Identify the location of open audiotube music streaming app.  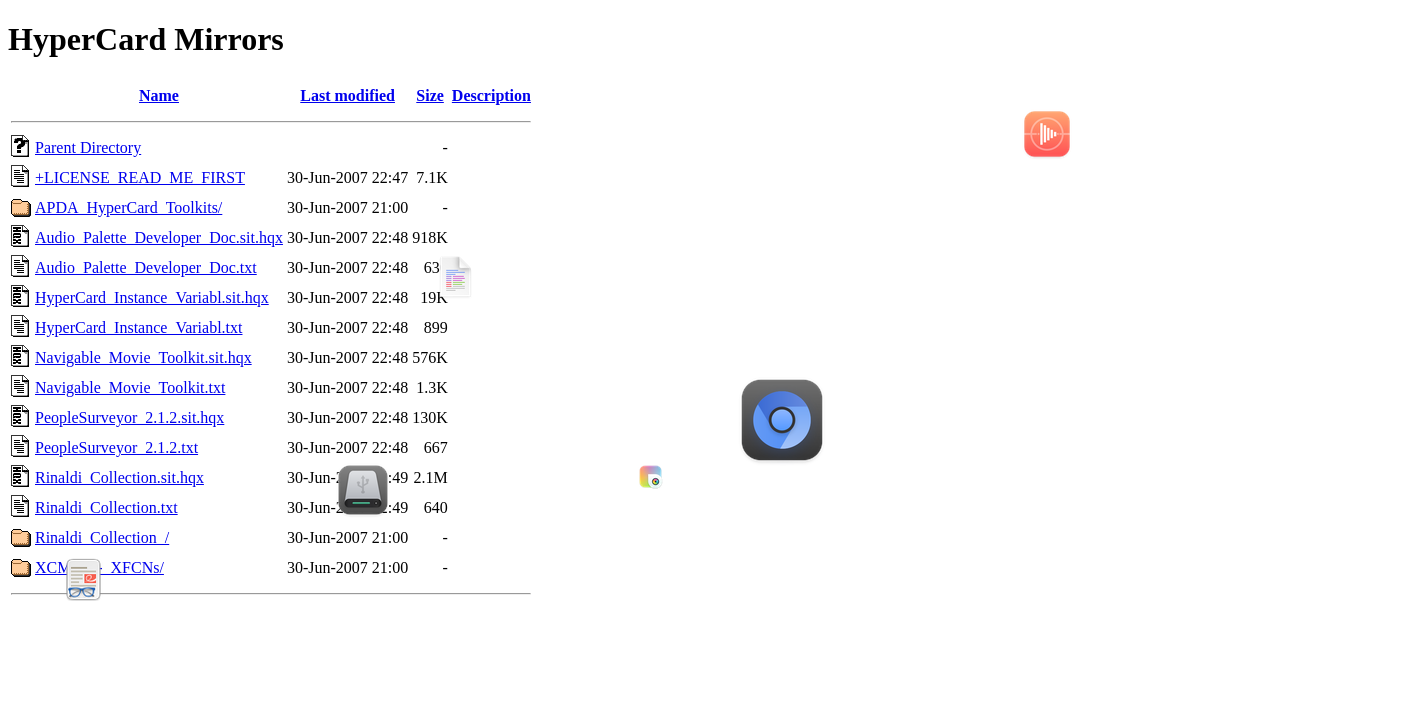
(1047, 134).